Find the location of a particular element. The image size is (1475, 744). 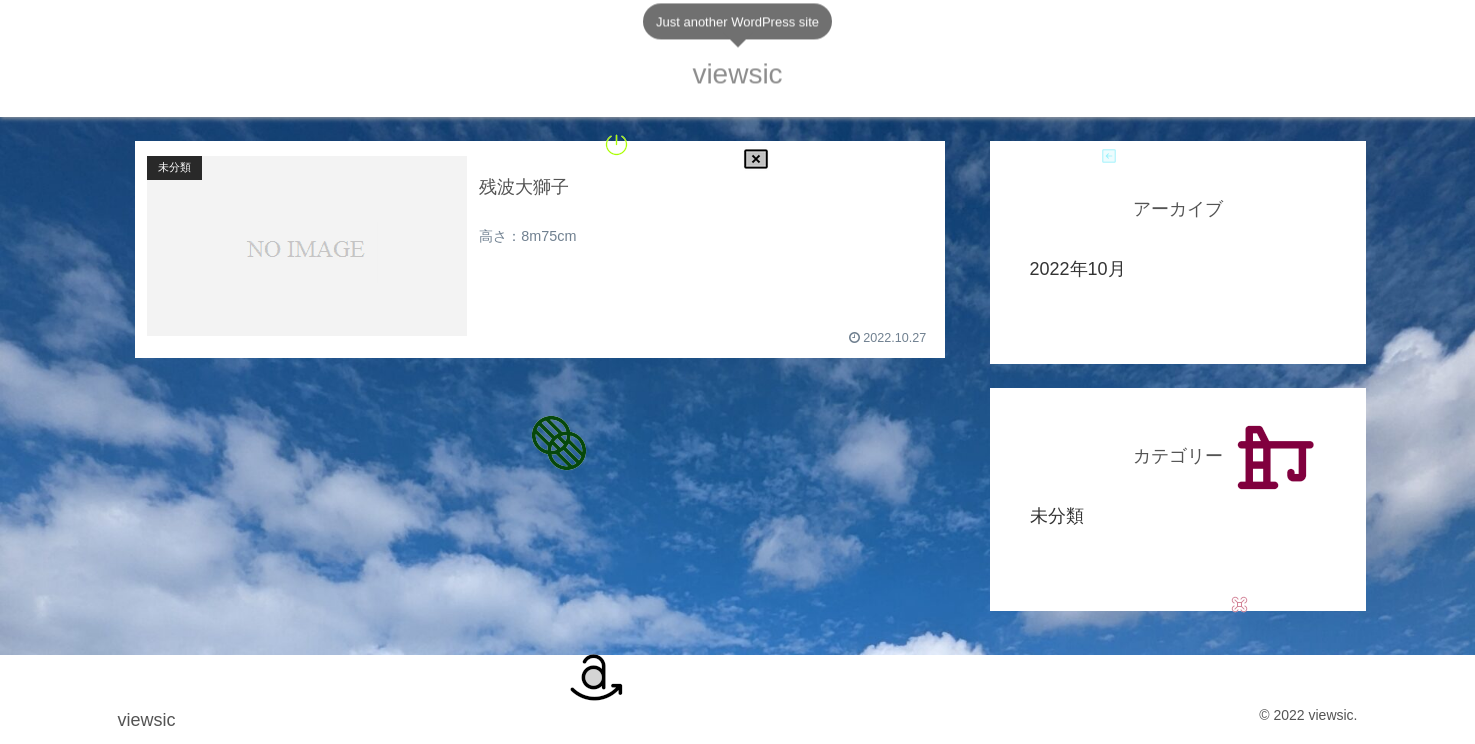

open the Amazon app or website is located at coordinates (594, 676).